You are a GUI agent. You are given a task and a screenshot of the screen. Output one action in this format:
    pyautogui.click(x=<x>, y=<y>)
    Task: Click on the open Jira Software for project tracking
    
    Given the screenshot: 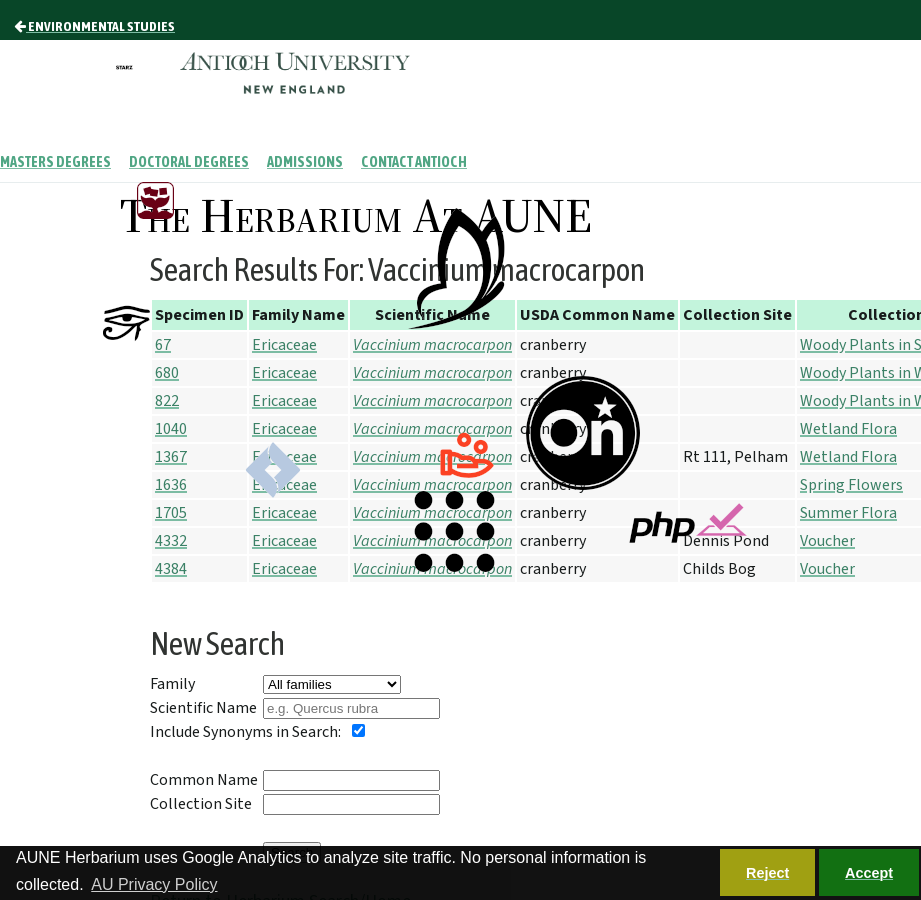 What is the action you would take?
    pyautogui.click(x=273, y=470)
    